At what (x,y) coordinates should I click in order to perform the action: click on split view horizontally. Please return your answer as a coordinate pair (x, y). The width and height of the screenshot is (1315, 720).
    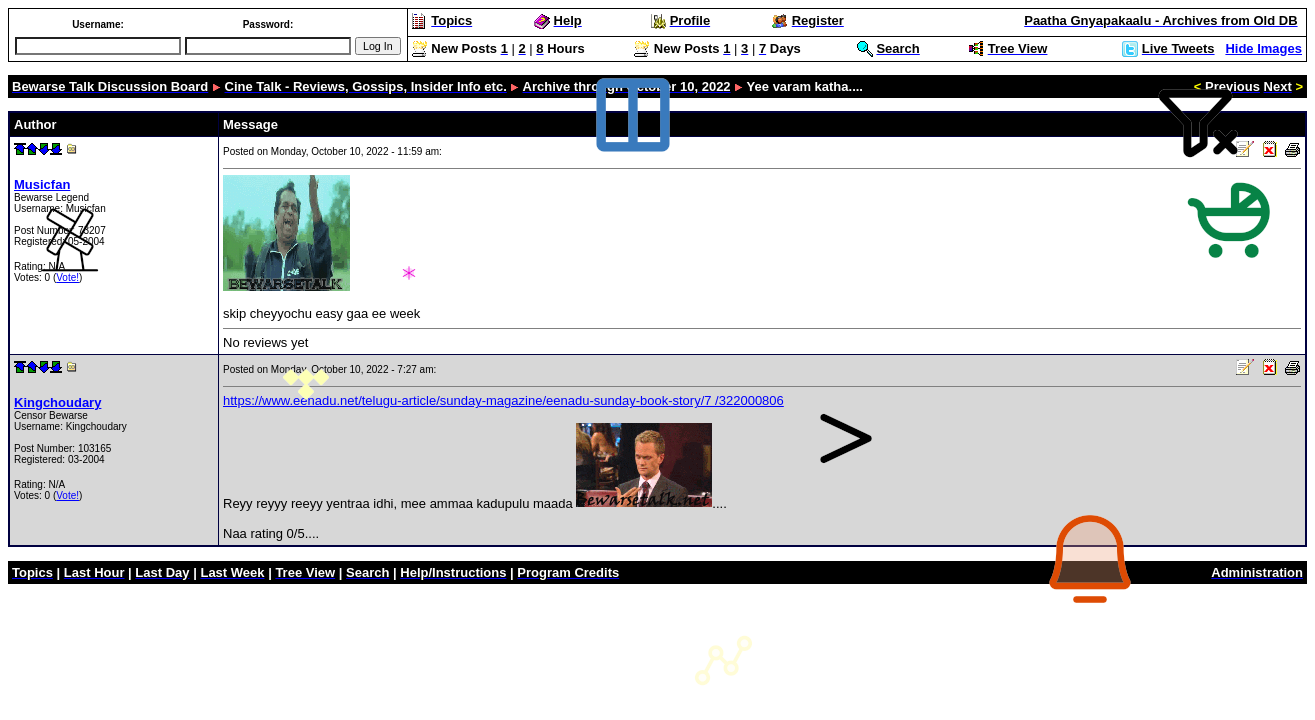
    Looking at the image, I should click on (633, 115).